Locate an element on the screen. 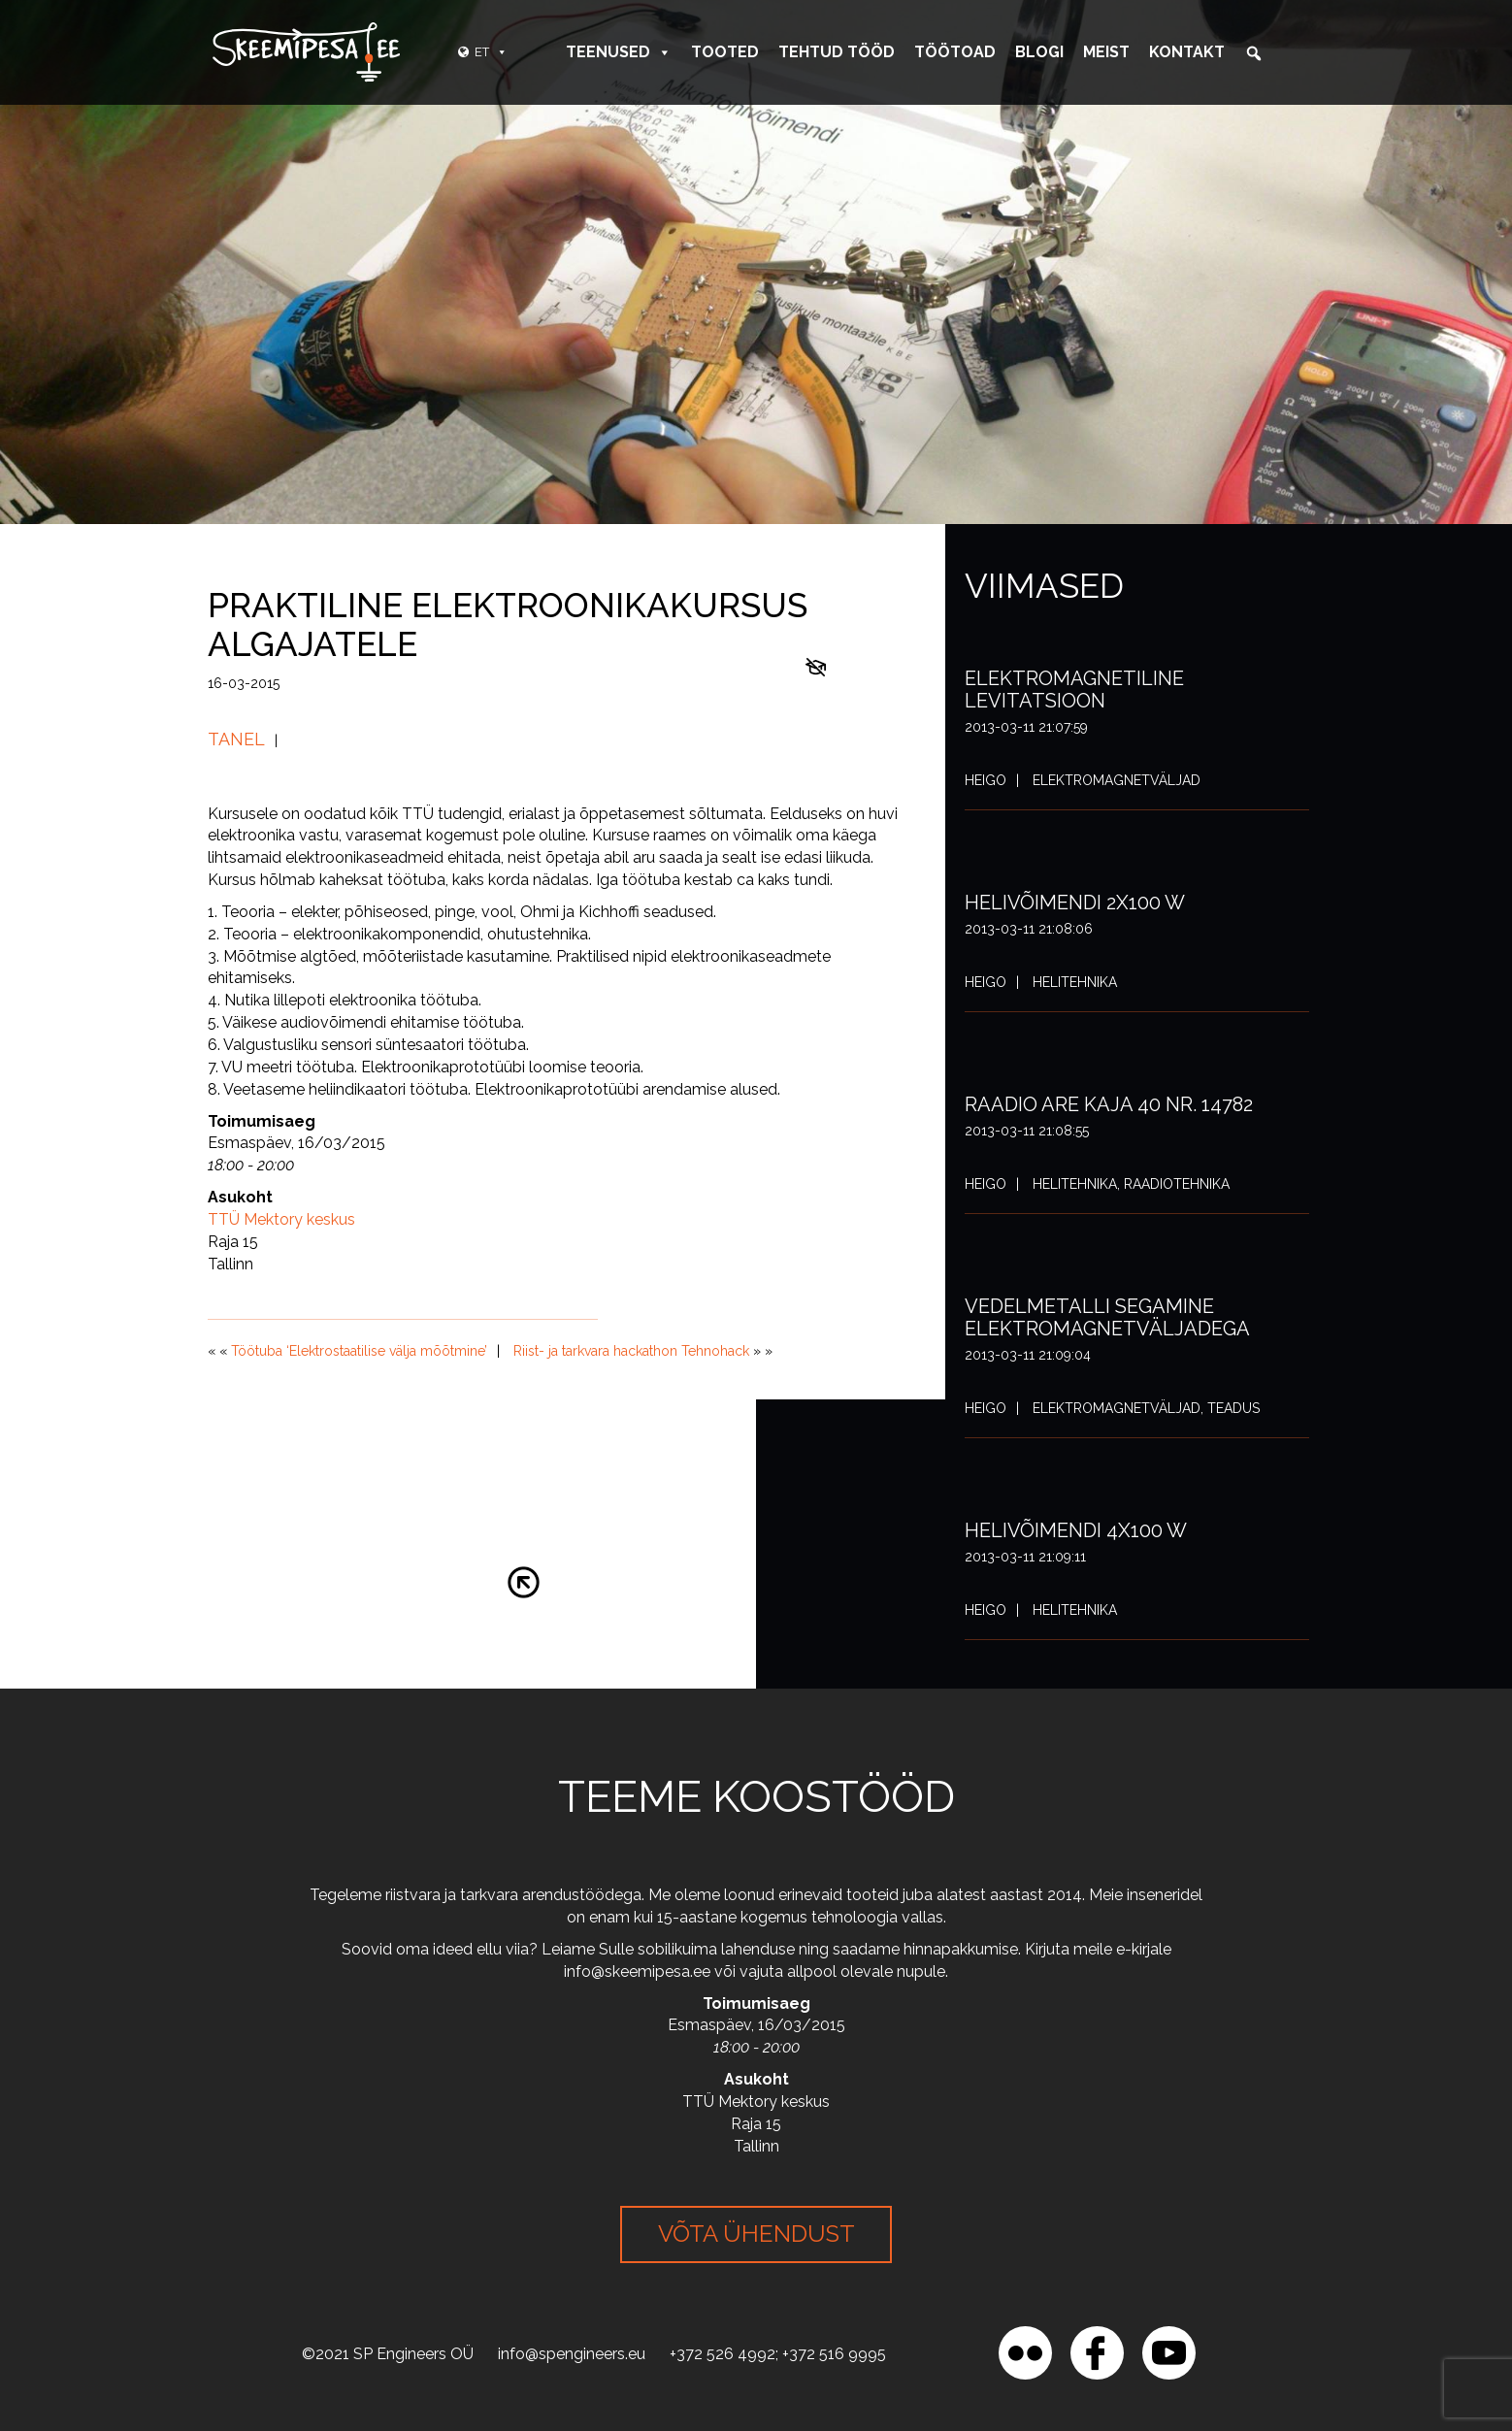 This screenshot has width=1512, height=2431. school or education unavailable is located at coordinates (815, 667).